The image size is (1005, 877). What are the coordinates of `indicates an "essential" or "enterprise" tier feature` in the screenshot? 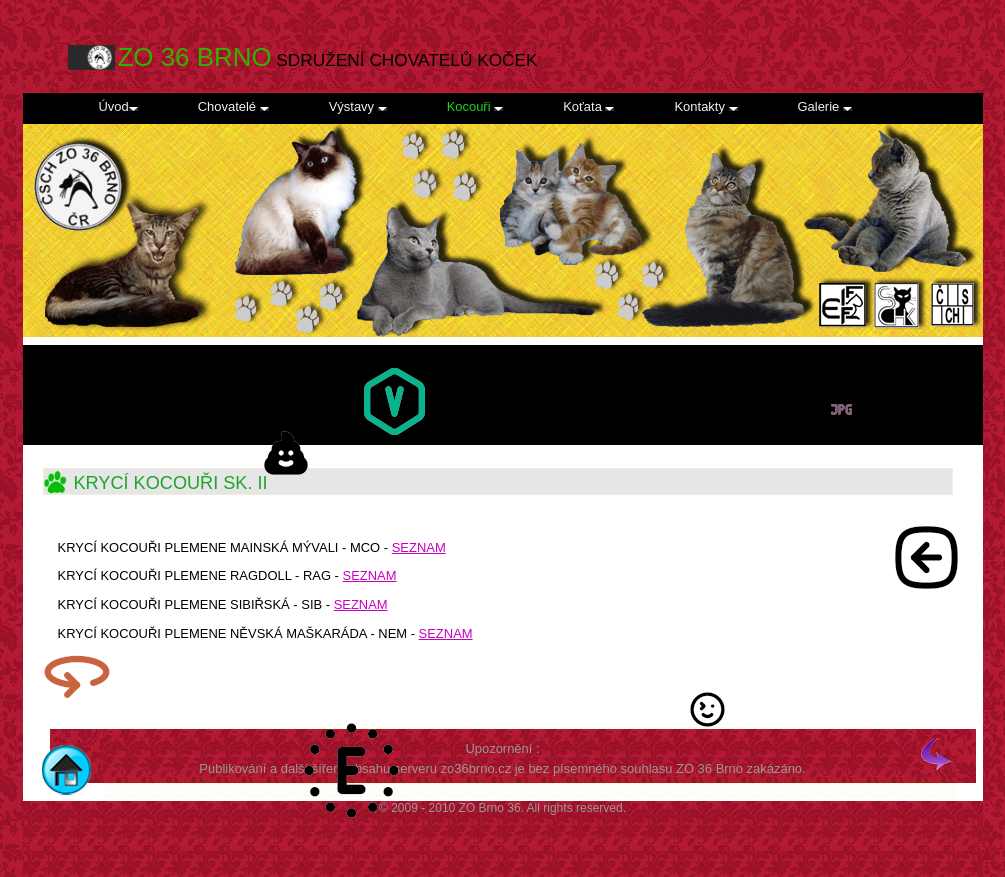 It's located at (351, 770).